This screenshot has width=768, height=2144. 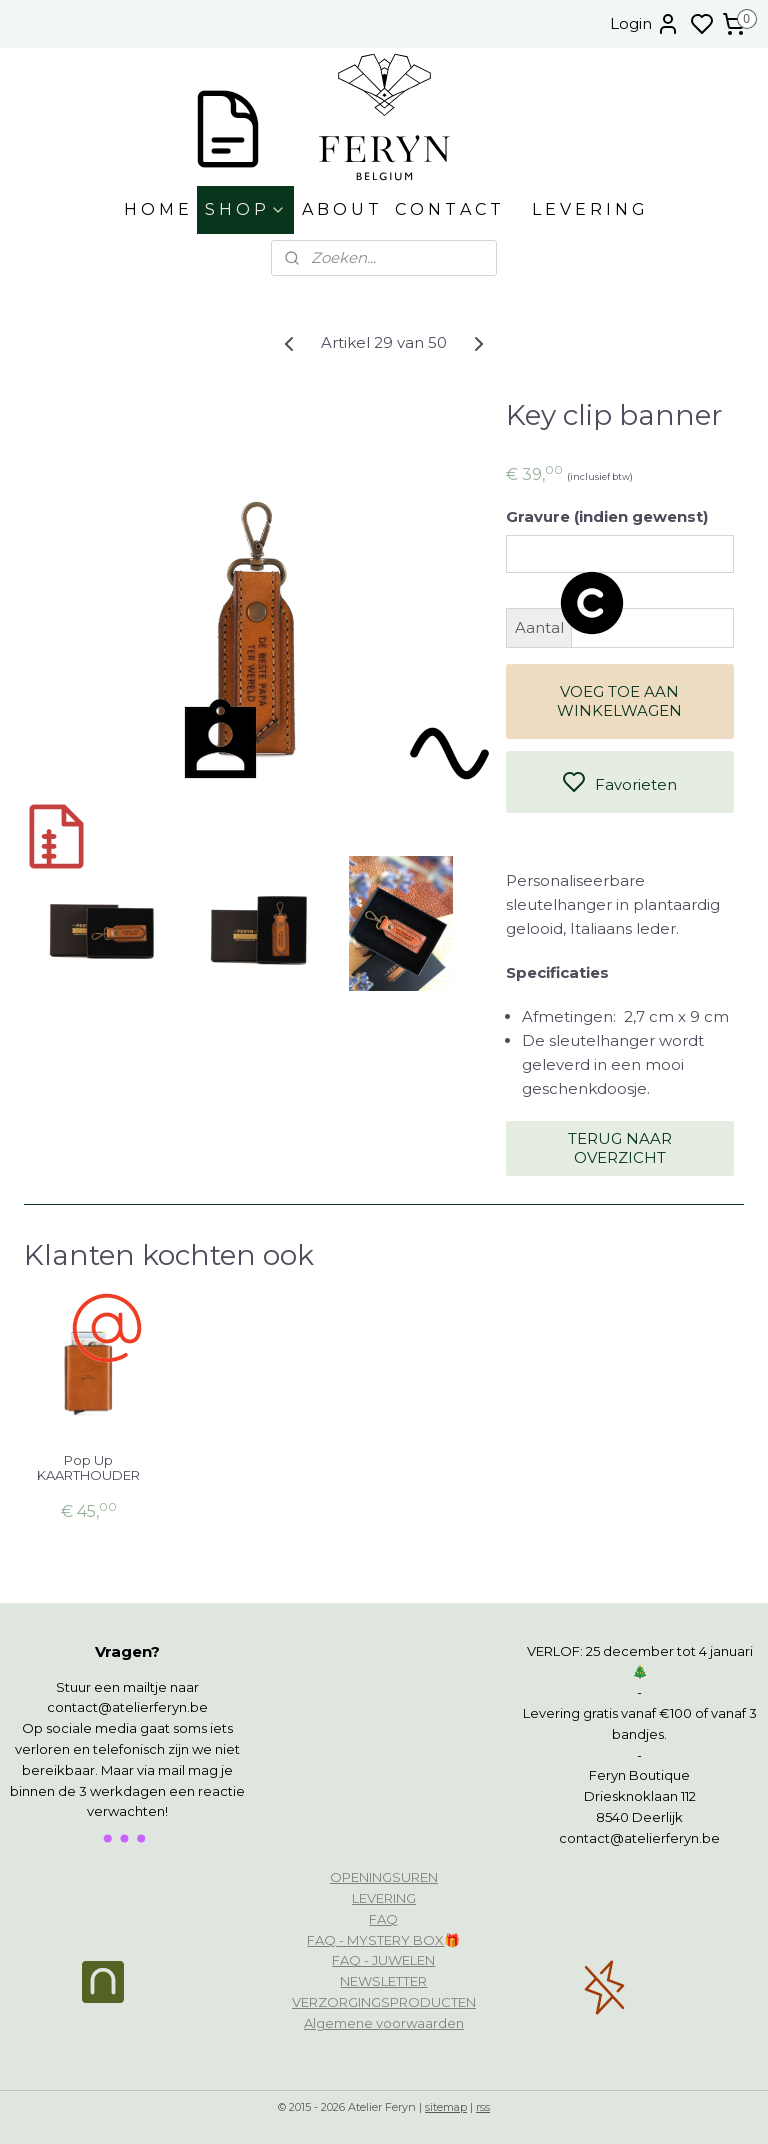 What do you see at coordinates (103, 1982) in the screenshot?
I see `represents a set intersection or overlap operation` at bounding box center [103, 1982].